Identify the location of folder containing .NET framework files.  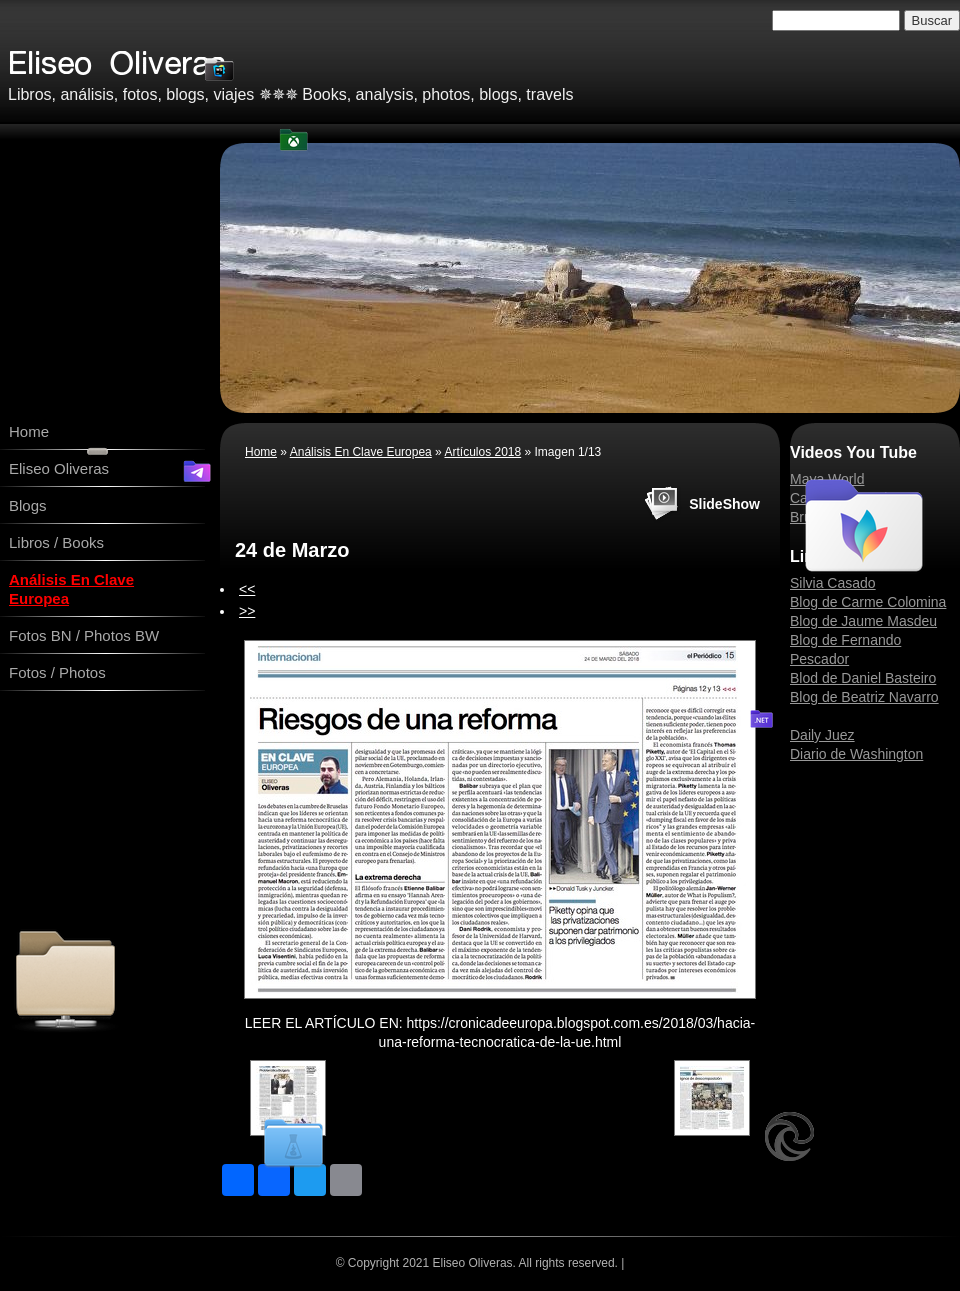
(761, 719).